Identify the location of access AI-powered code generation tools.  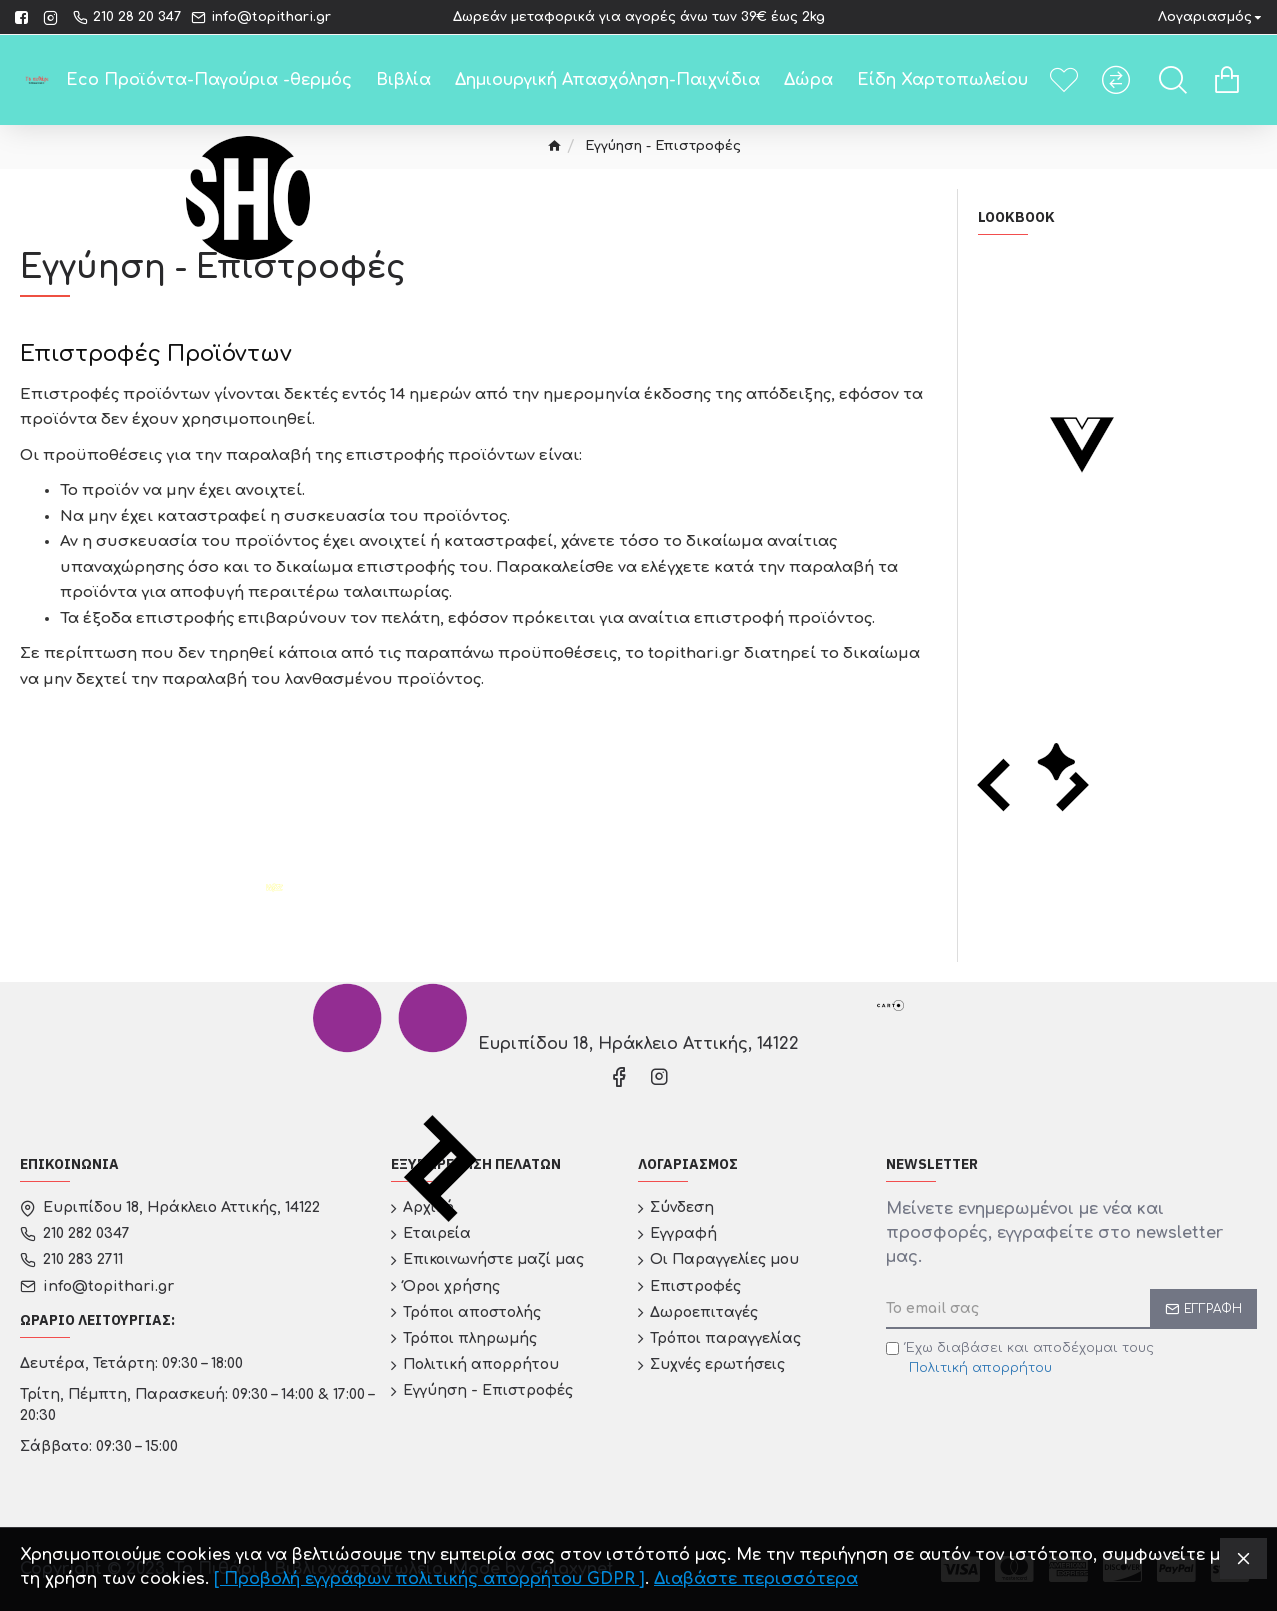
(1033, 785).